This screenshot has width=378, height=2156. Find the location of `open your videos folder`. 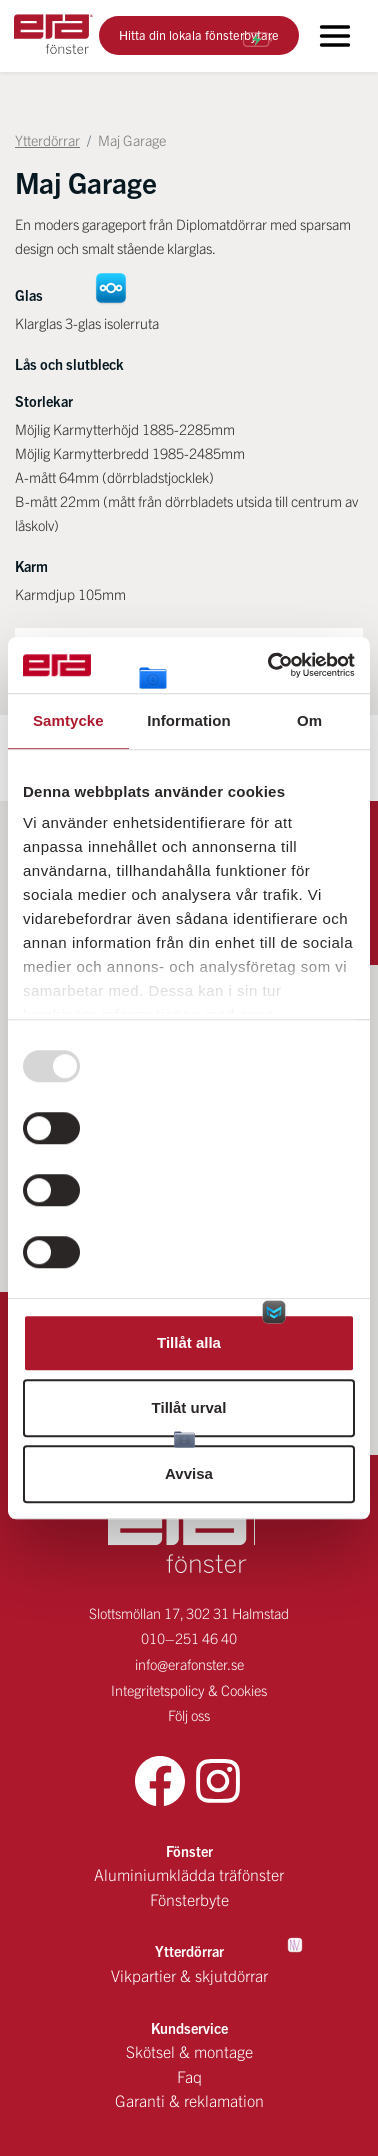

open your videos folder is located at coordinates (184, 1439).